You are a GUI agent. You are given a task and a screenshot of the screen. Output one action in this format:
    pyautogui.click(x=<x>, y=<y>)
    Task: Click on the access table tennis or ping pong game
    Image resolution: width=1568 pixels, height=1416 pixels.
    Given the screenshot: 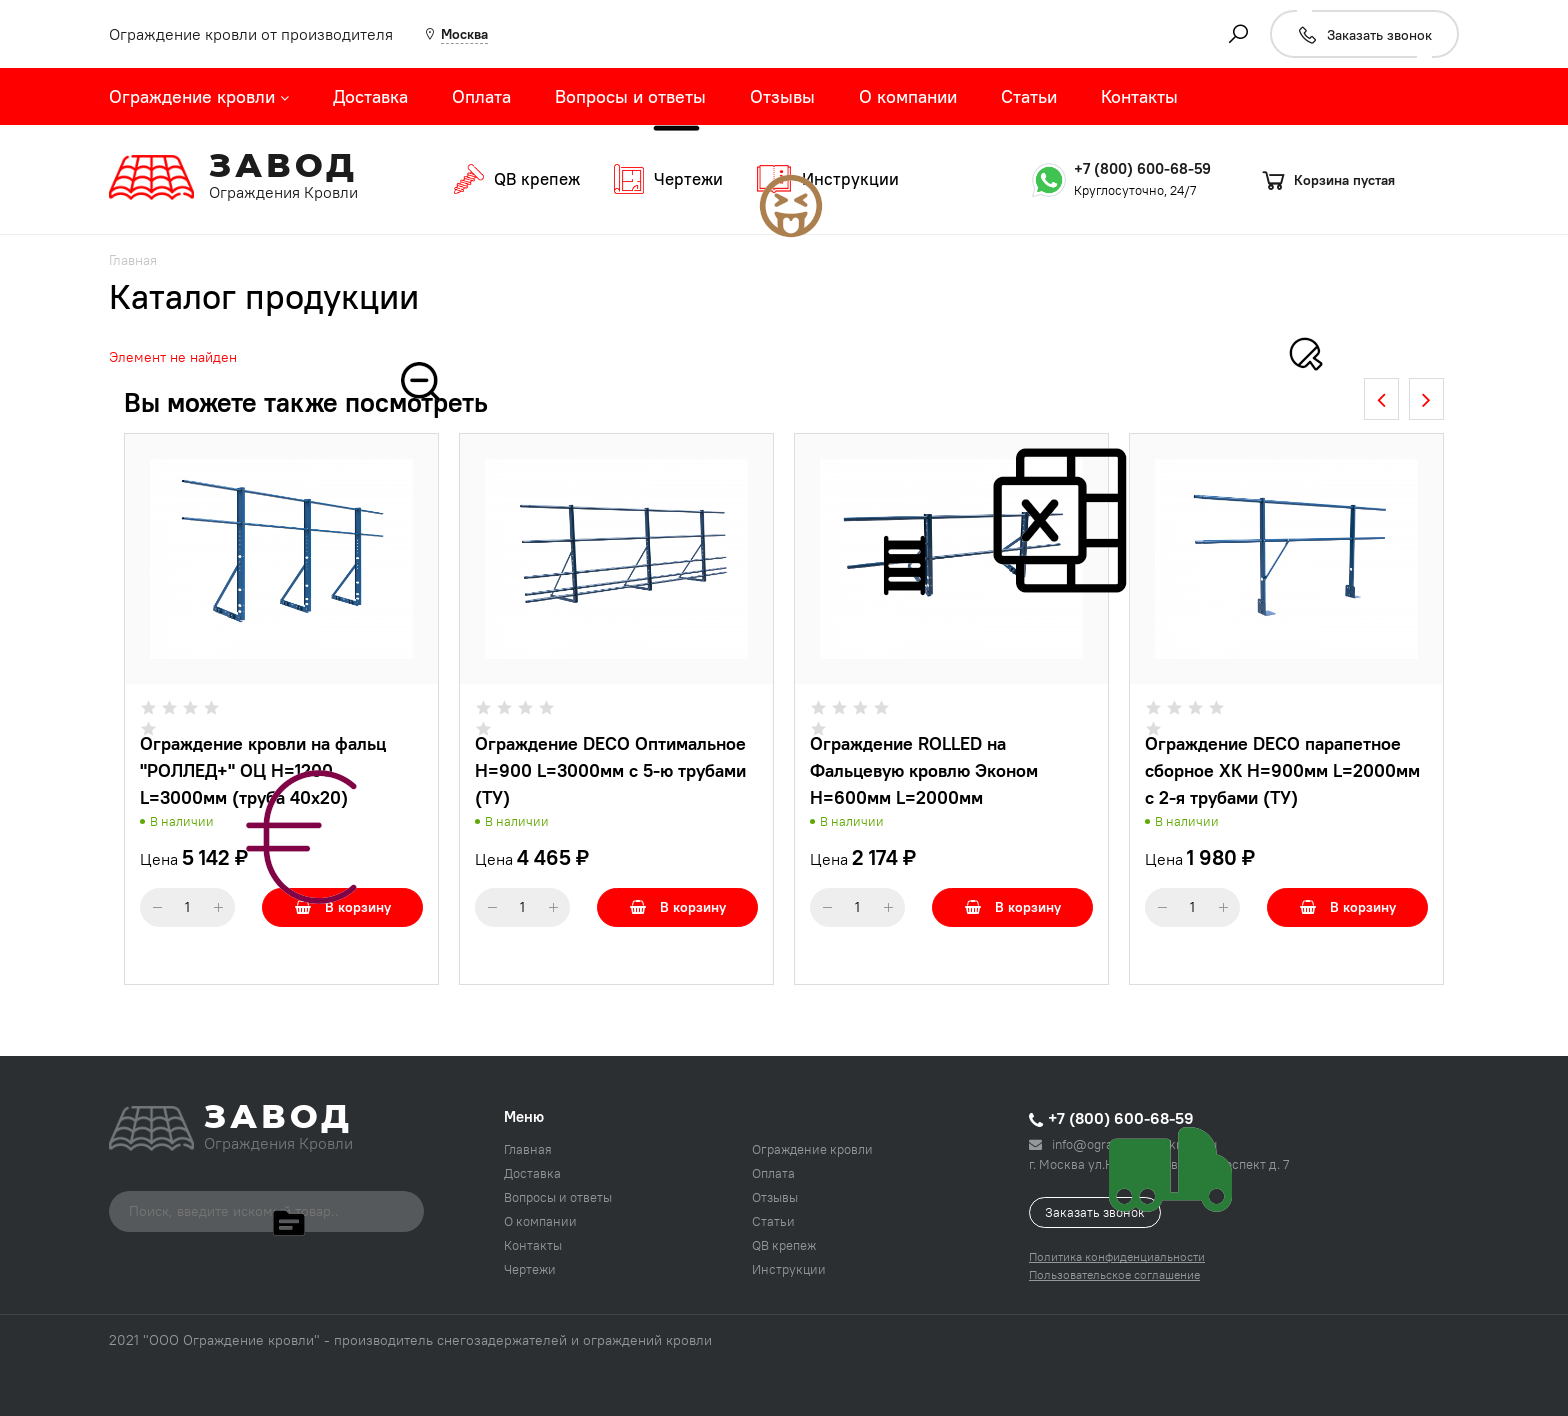 What is the action you would take?
    pyautogui.click(x=1305, y=353)
    